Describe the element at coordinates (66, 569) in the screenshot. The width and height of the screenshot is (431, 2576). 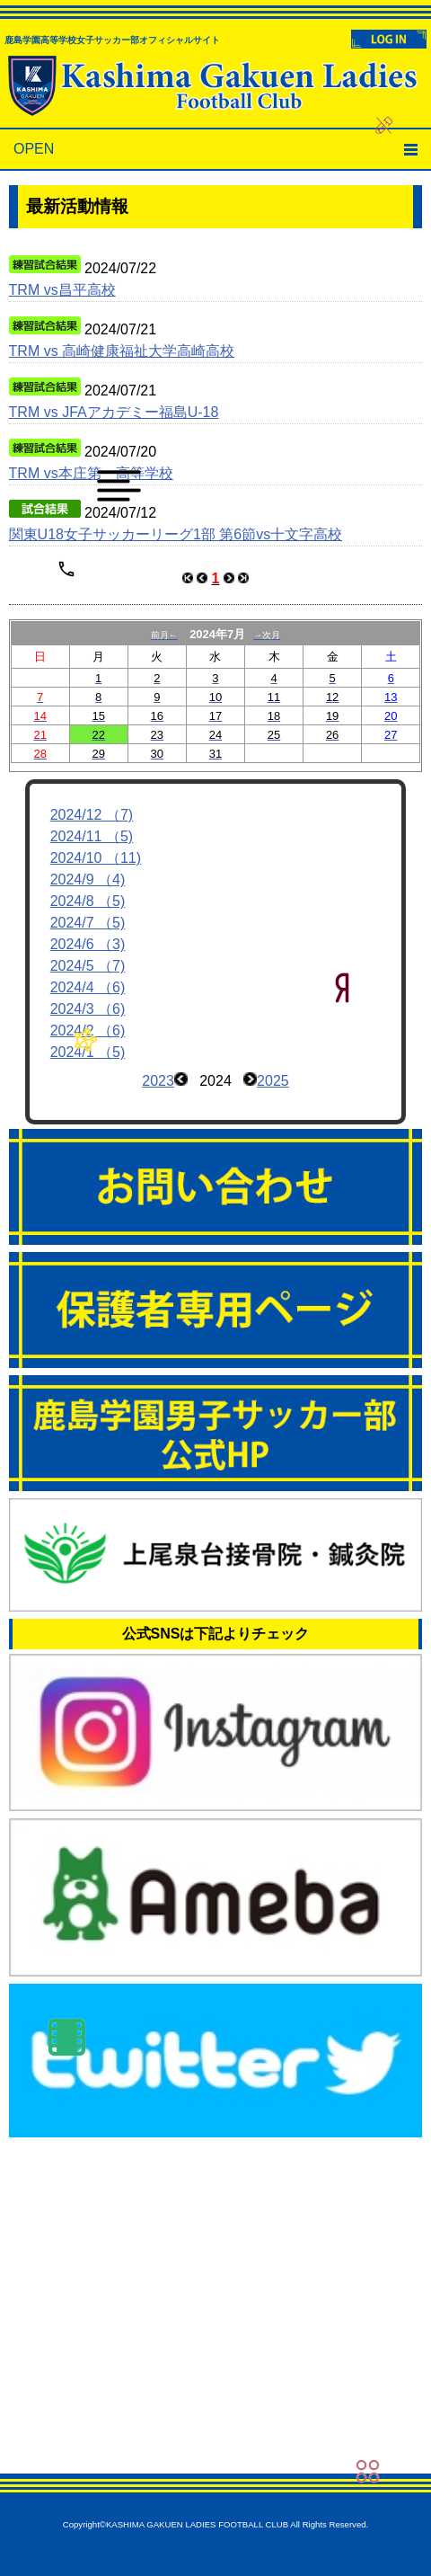
I see `make a phone call` at that location.